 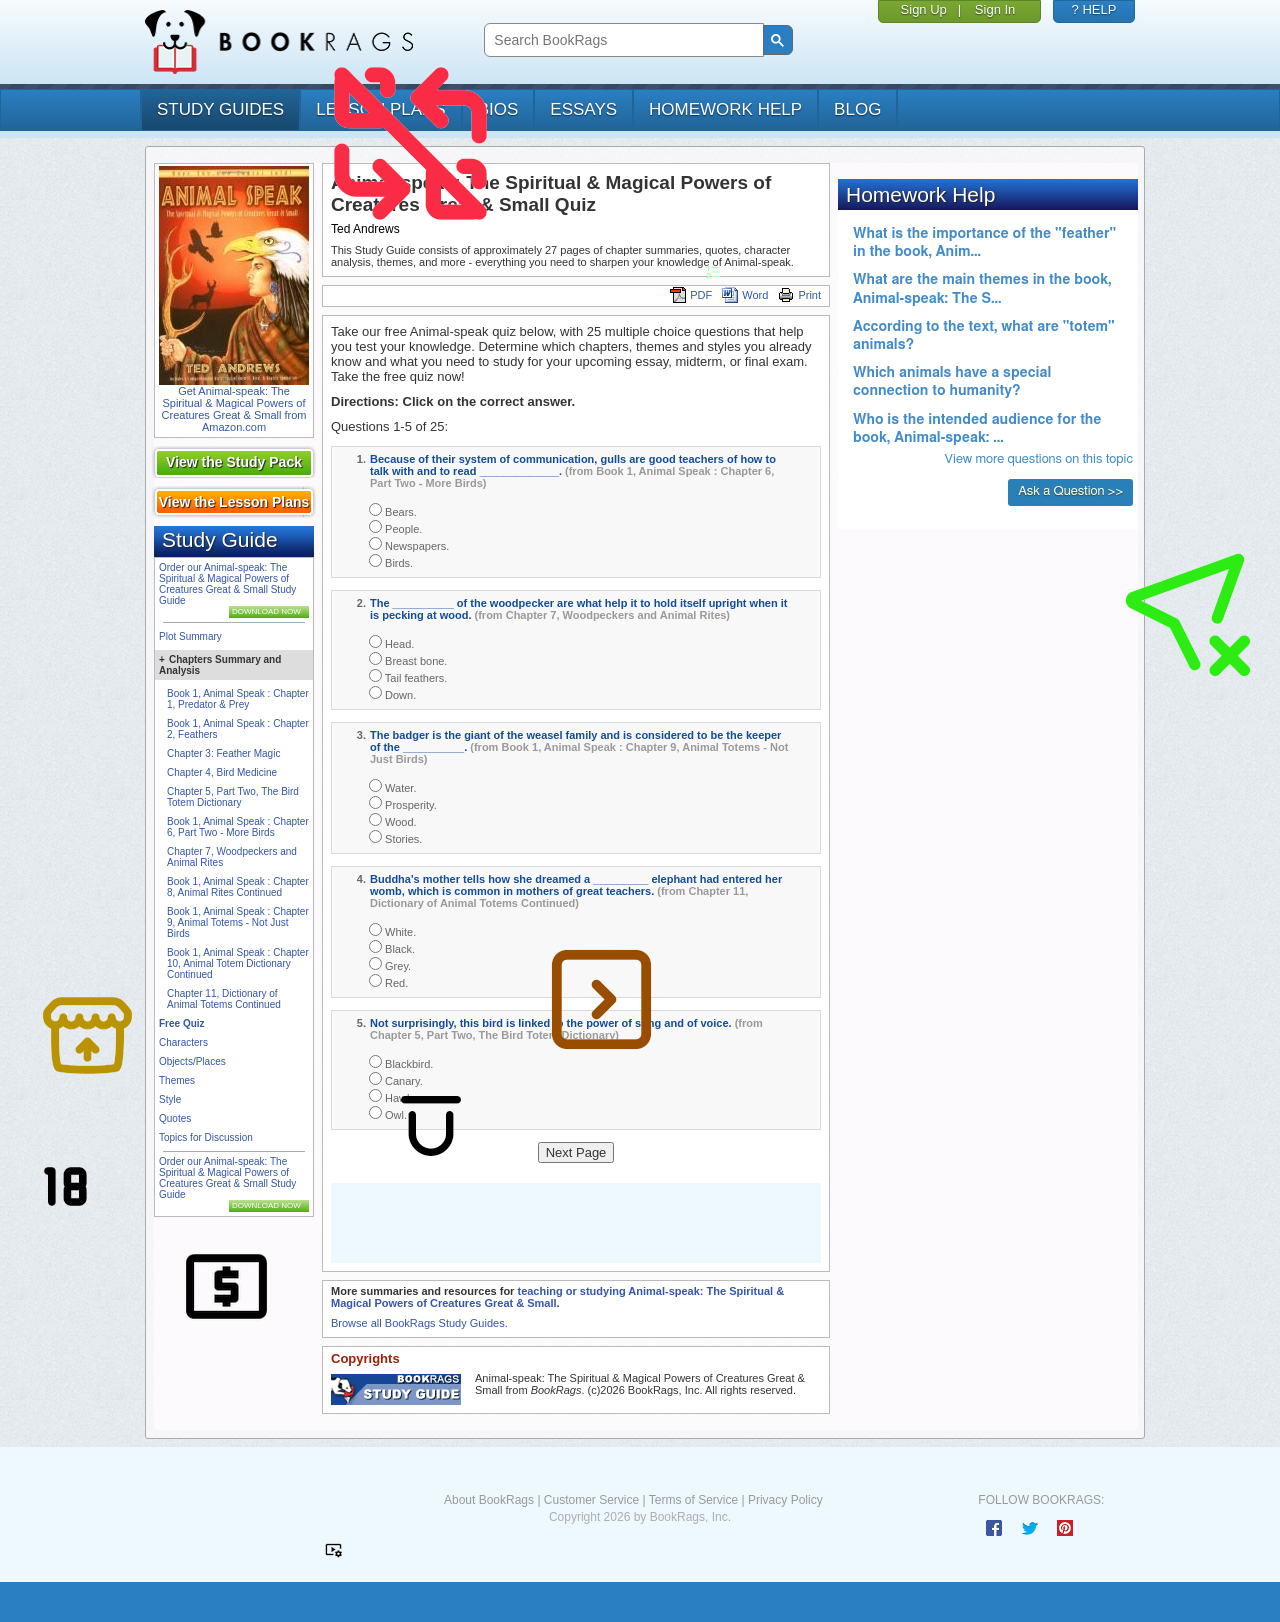 I want to click on apply overline text formatting, so click(x=431, y=1126).